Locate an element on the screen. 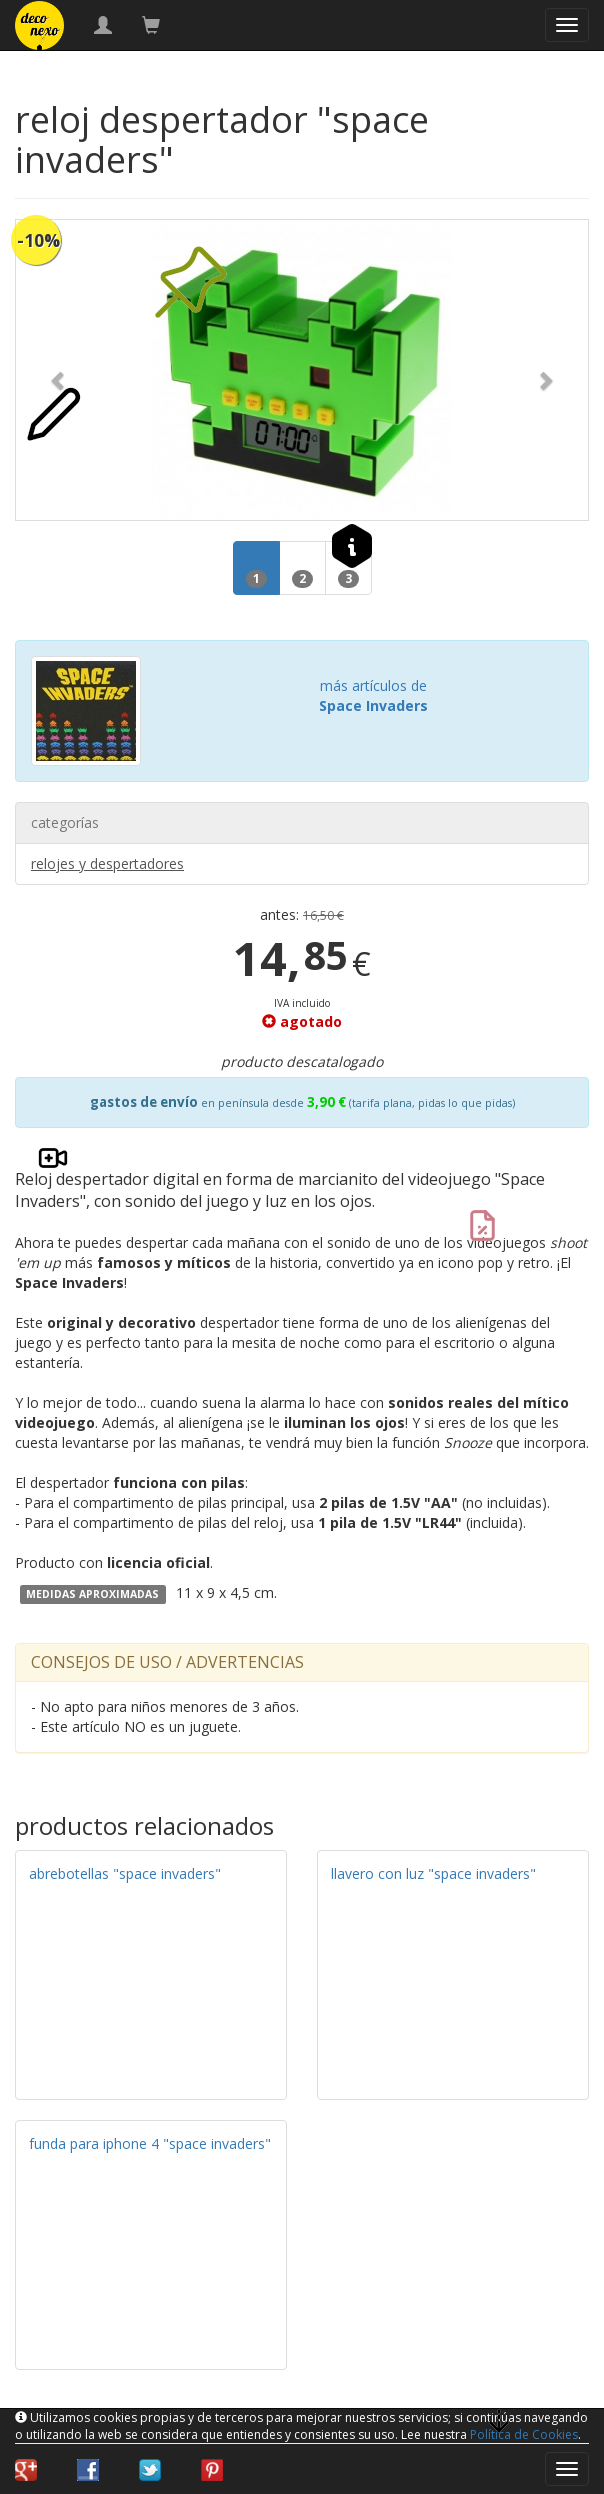 The image size is (604, 2494). add a new video is located at coordinates (53, 1158).